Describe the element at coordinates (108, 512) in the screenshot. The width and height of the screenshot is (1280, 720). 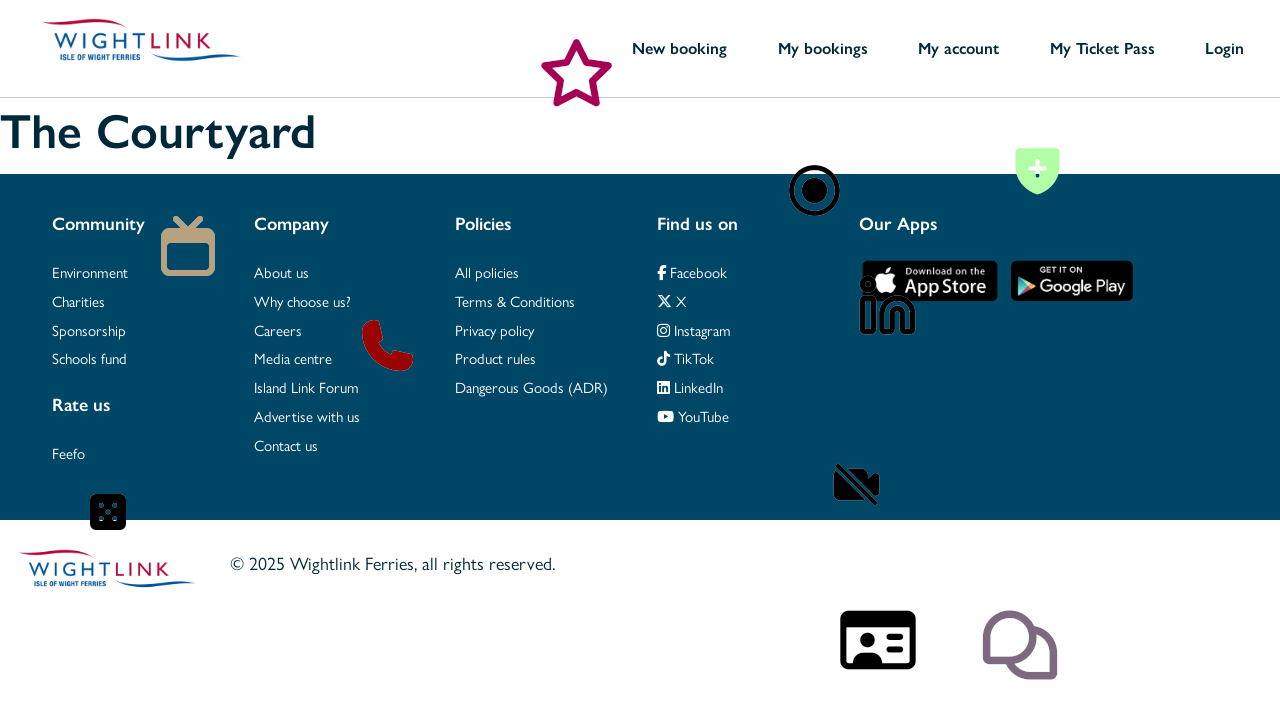
I see `roll dice or randomize selection` at that location.